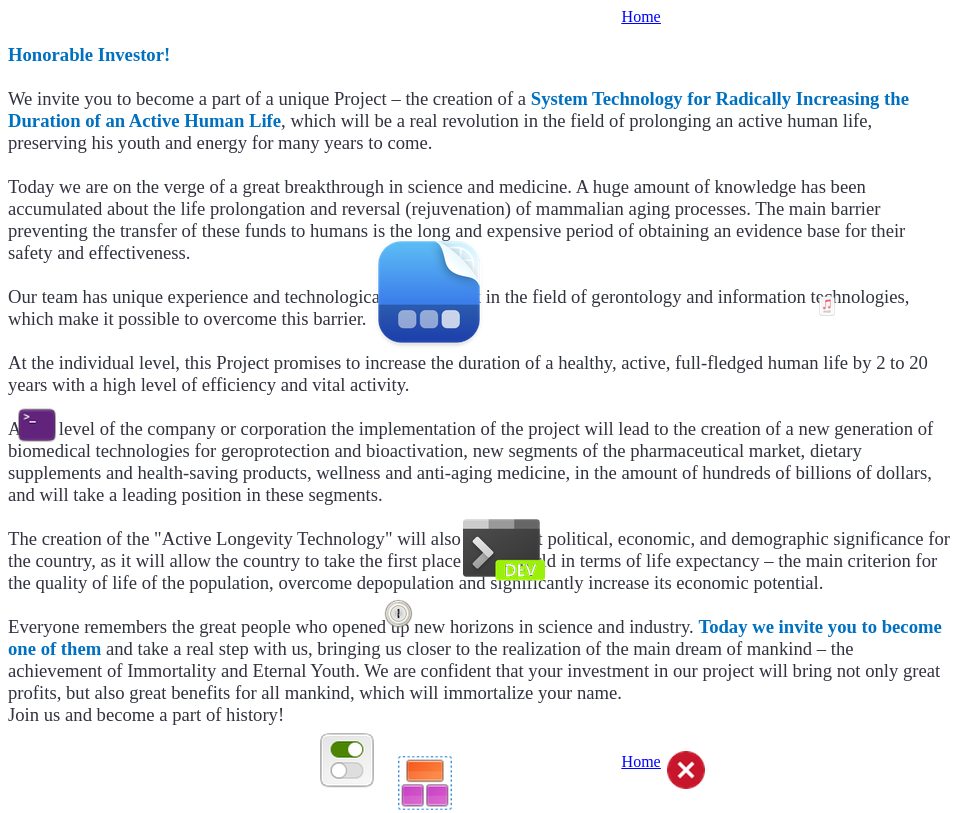 Image resolution: width=960 pixels, height=813 pixels. I want to click on open system settings or preferences, so click(347, 760).